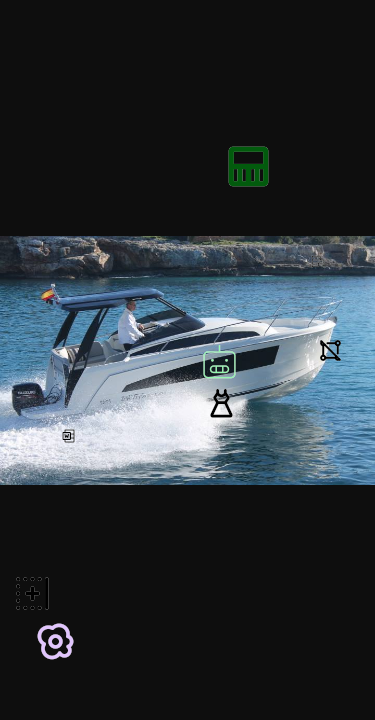 This screenshot has width=375, height=720. Describe the element at coordinates (330, 350) in the screenshot. I see `disable shape tools` at that location.